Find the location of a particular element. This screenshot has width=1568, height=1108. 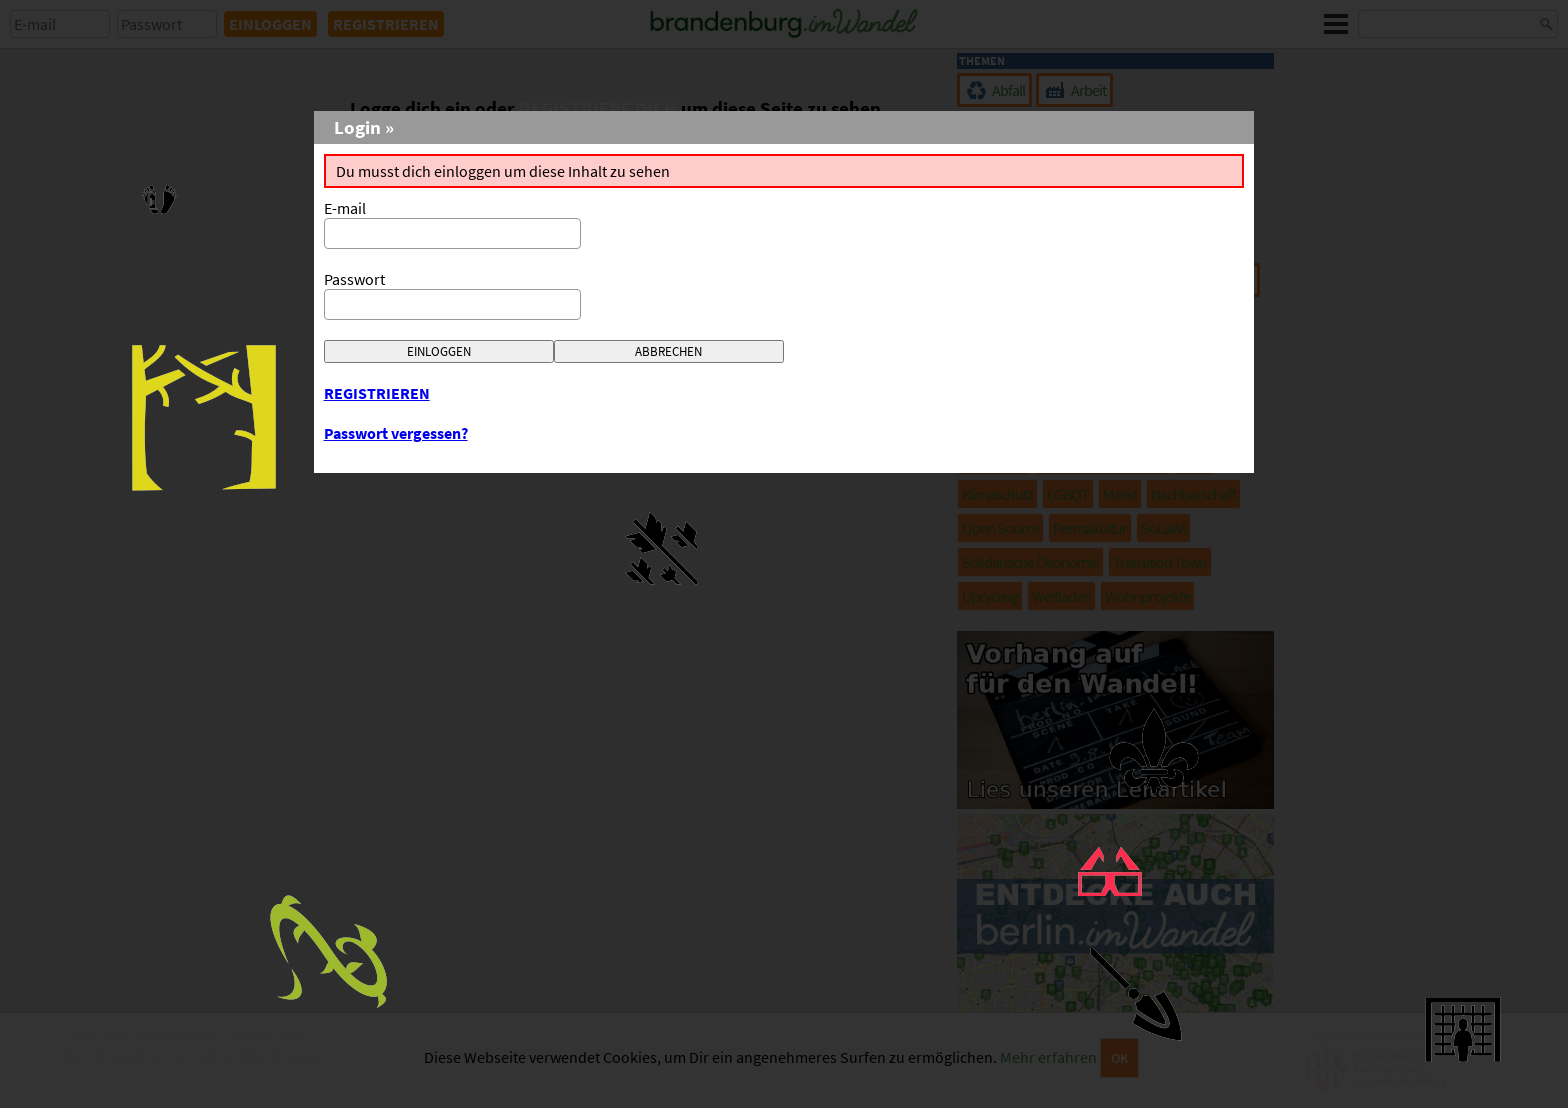

equip arrow ammunition is located at coordinates (1137, 995).